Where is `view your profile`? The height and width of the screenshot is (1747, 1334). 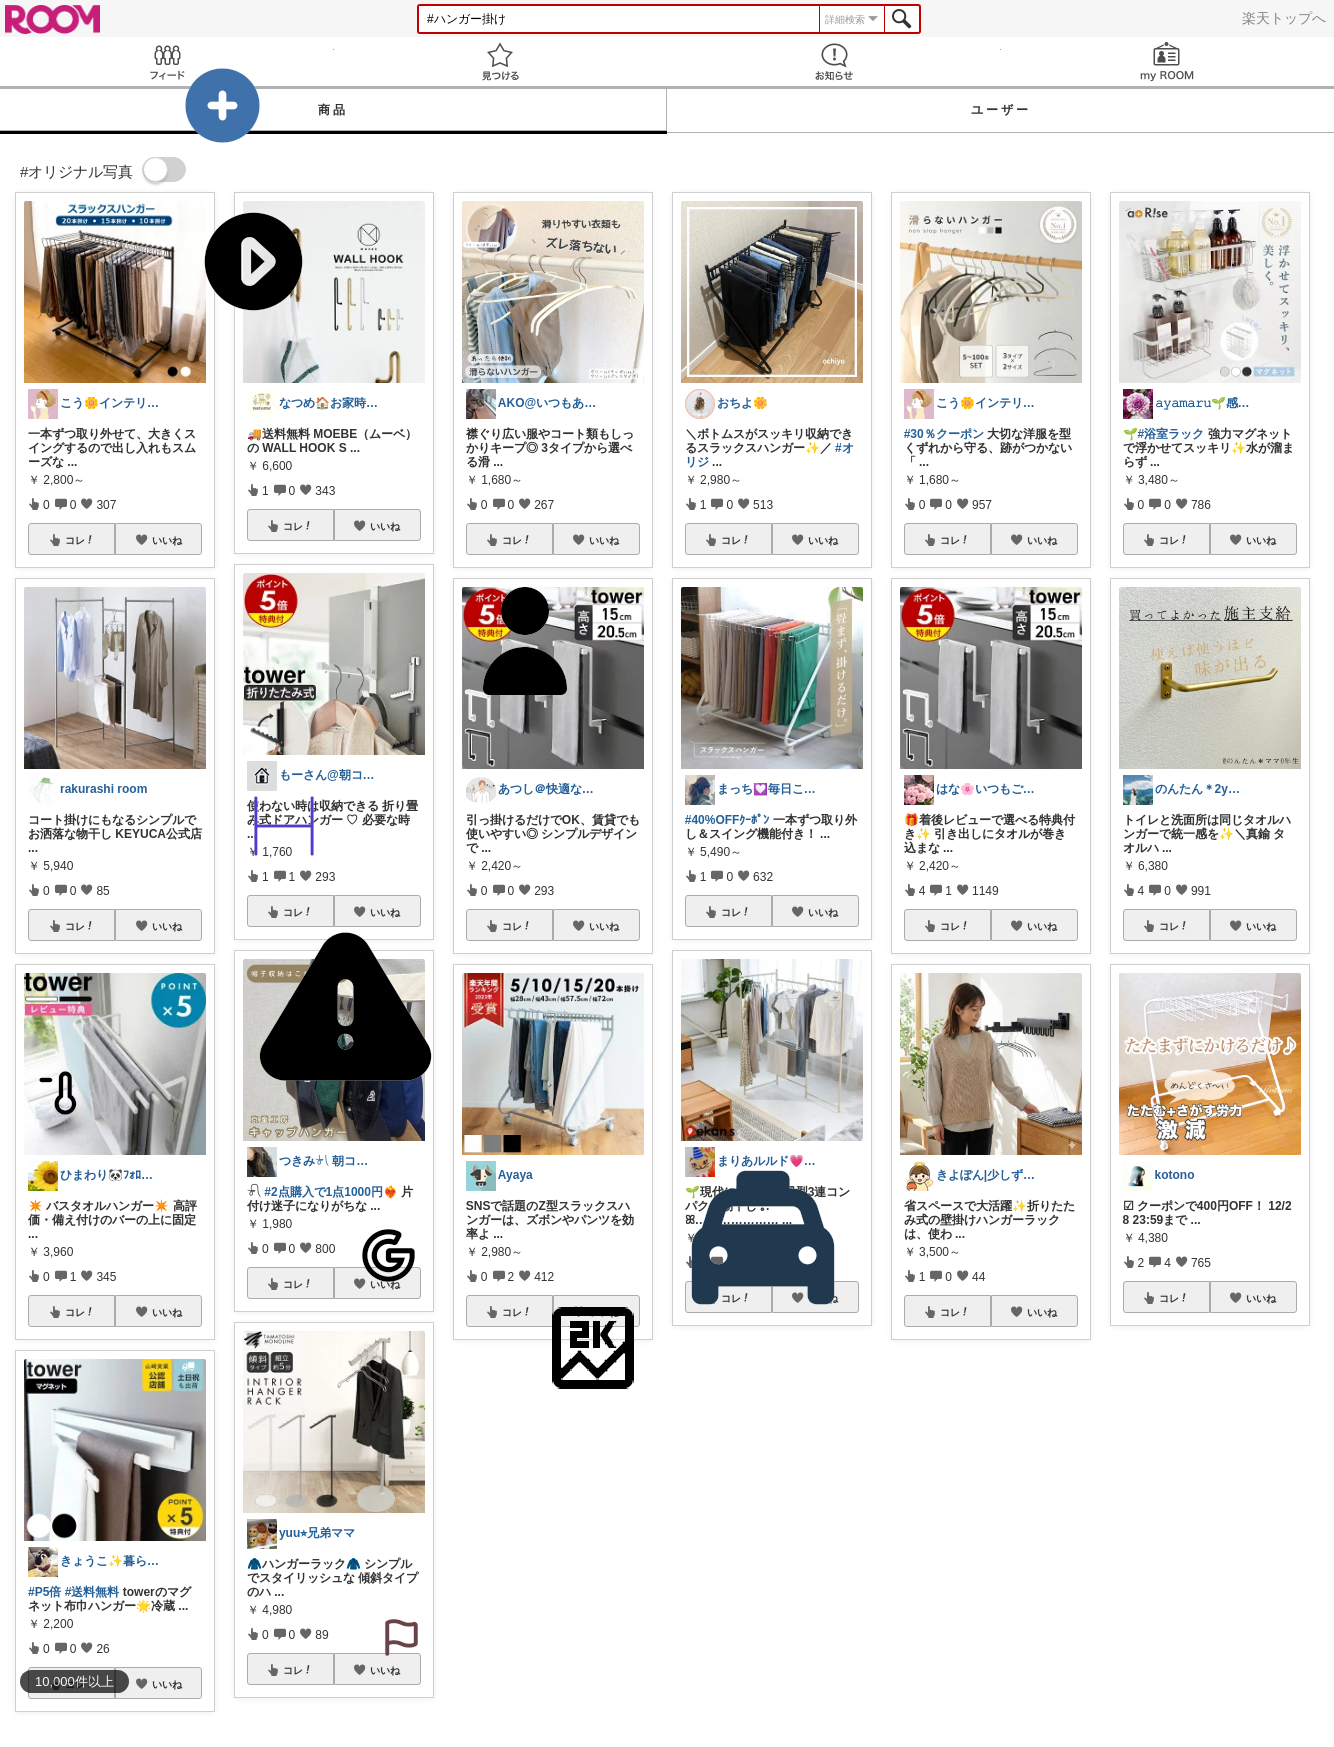
view your profile is located at coordinates (525, 641).